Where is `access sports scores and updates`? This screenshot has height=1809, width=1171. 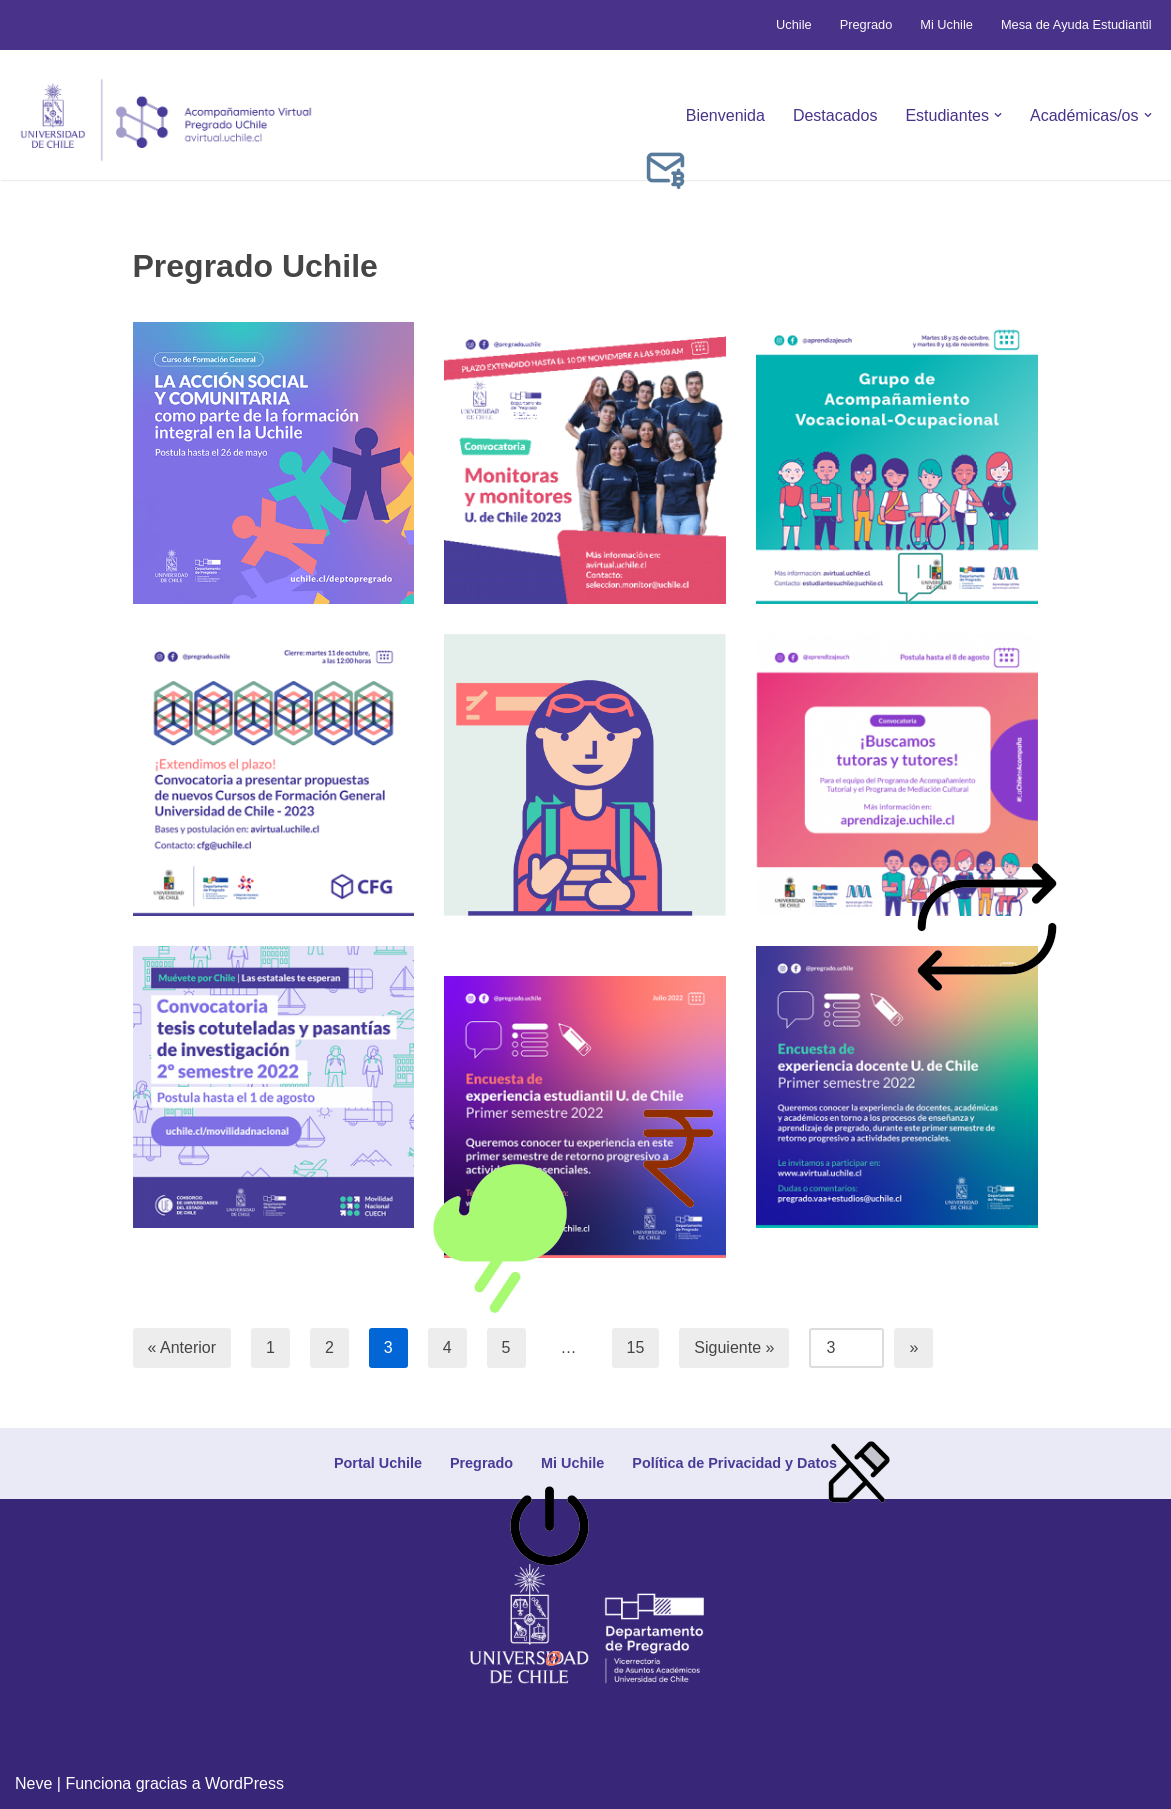
access sports scores and updates is located at coordinates (553, 1658).